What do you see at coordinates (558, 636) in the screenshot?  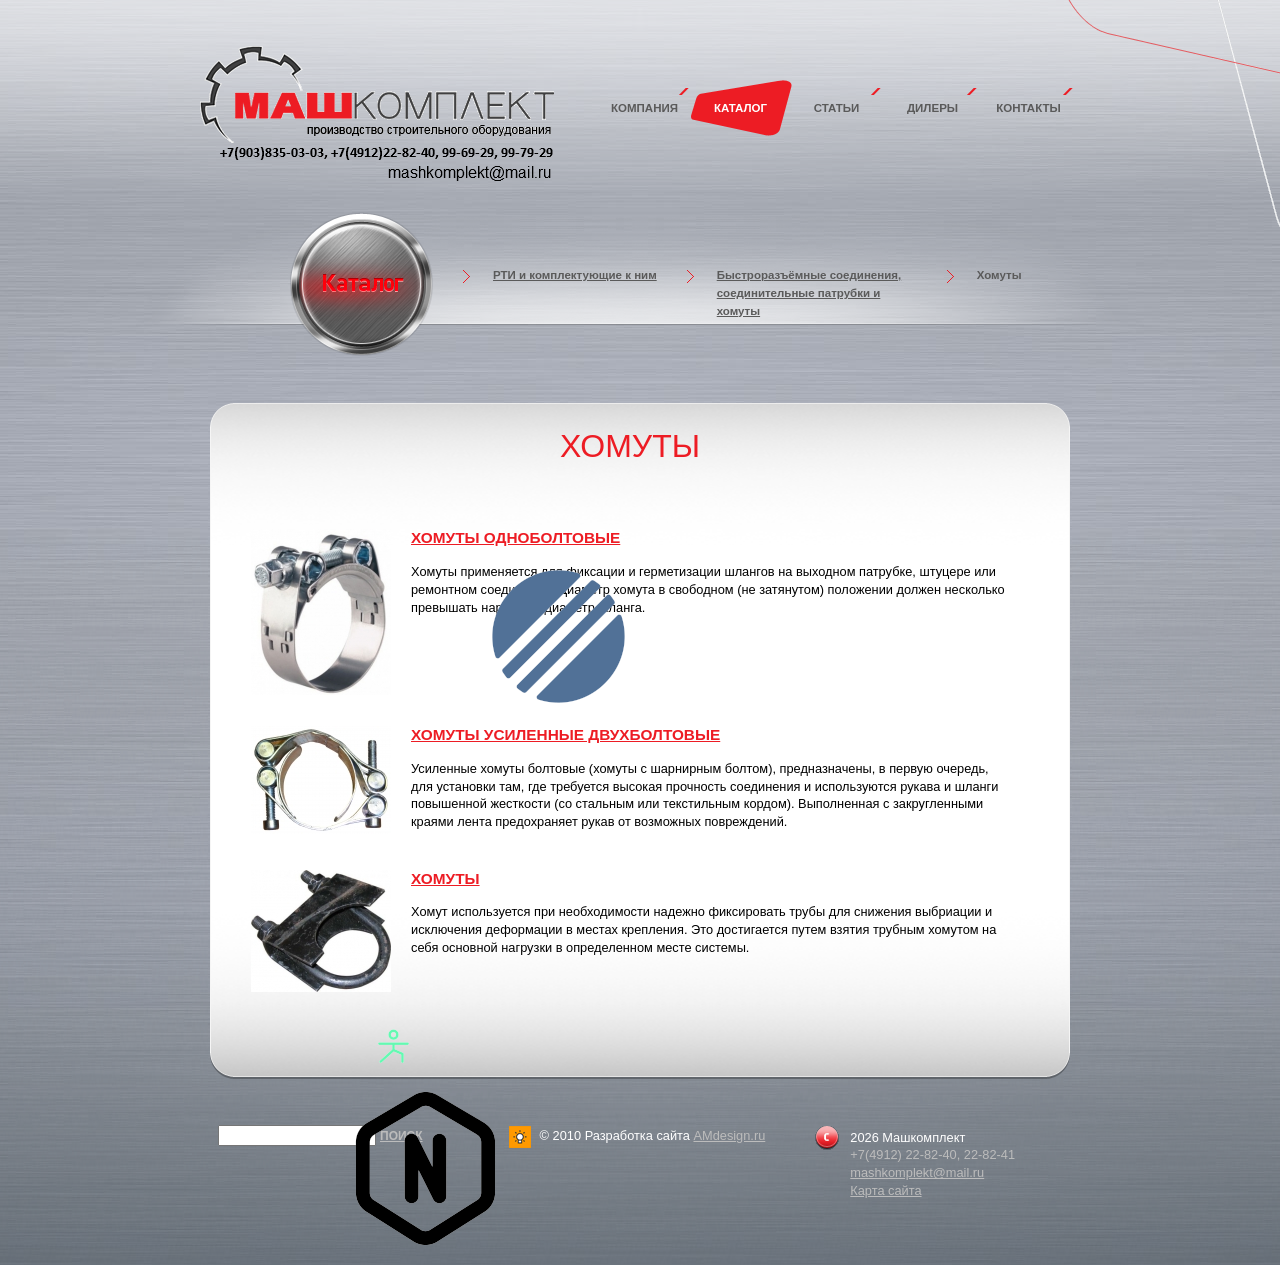 I see `access boules or pétanque game` at bounding box center [558, 636].